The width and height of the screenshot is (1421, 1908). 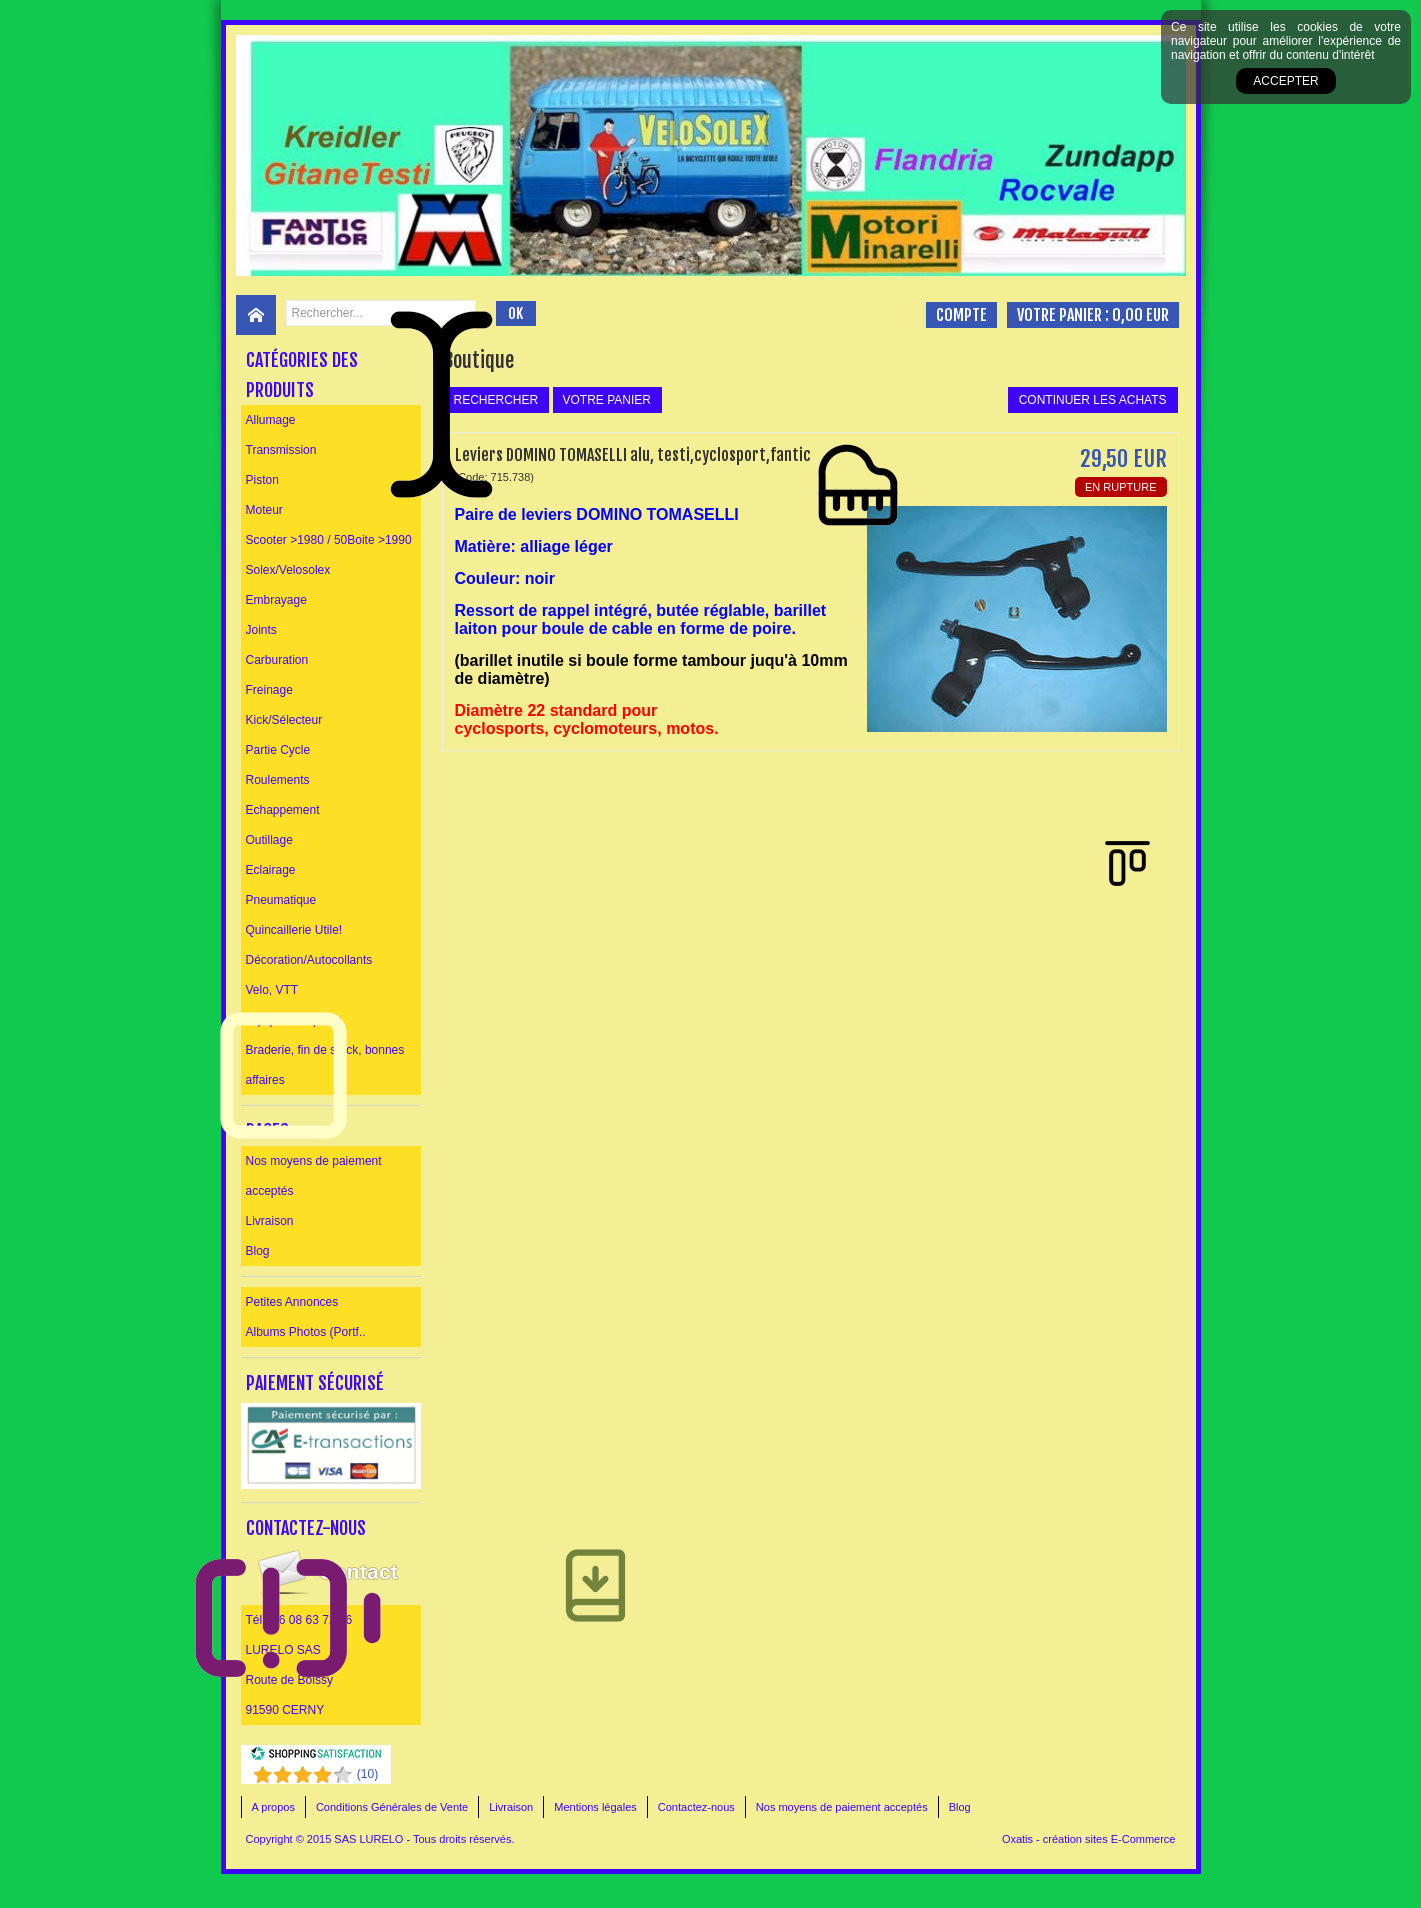 What do you see at coordinates (288, 1618) in the screenshot?
I see `indicates low battery warning` at bounding box center [288, 1618].